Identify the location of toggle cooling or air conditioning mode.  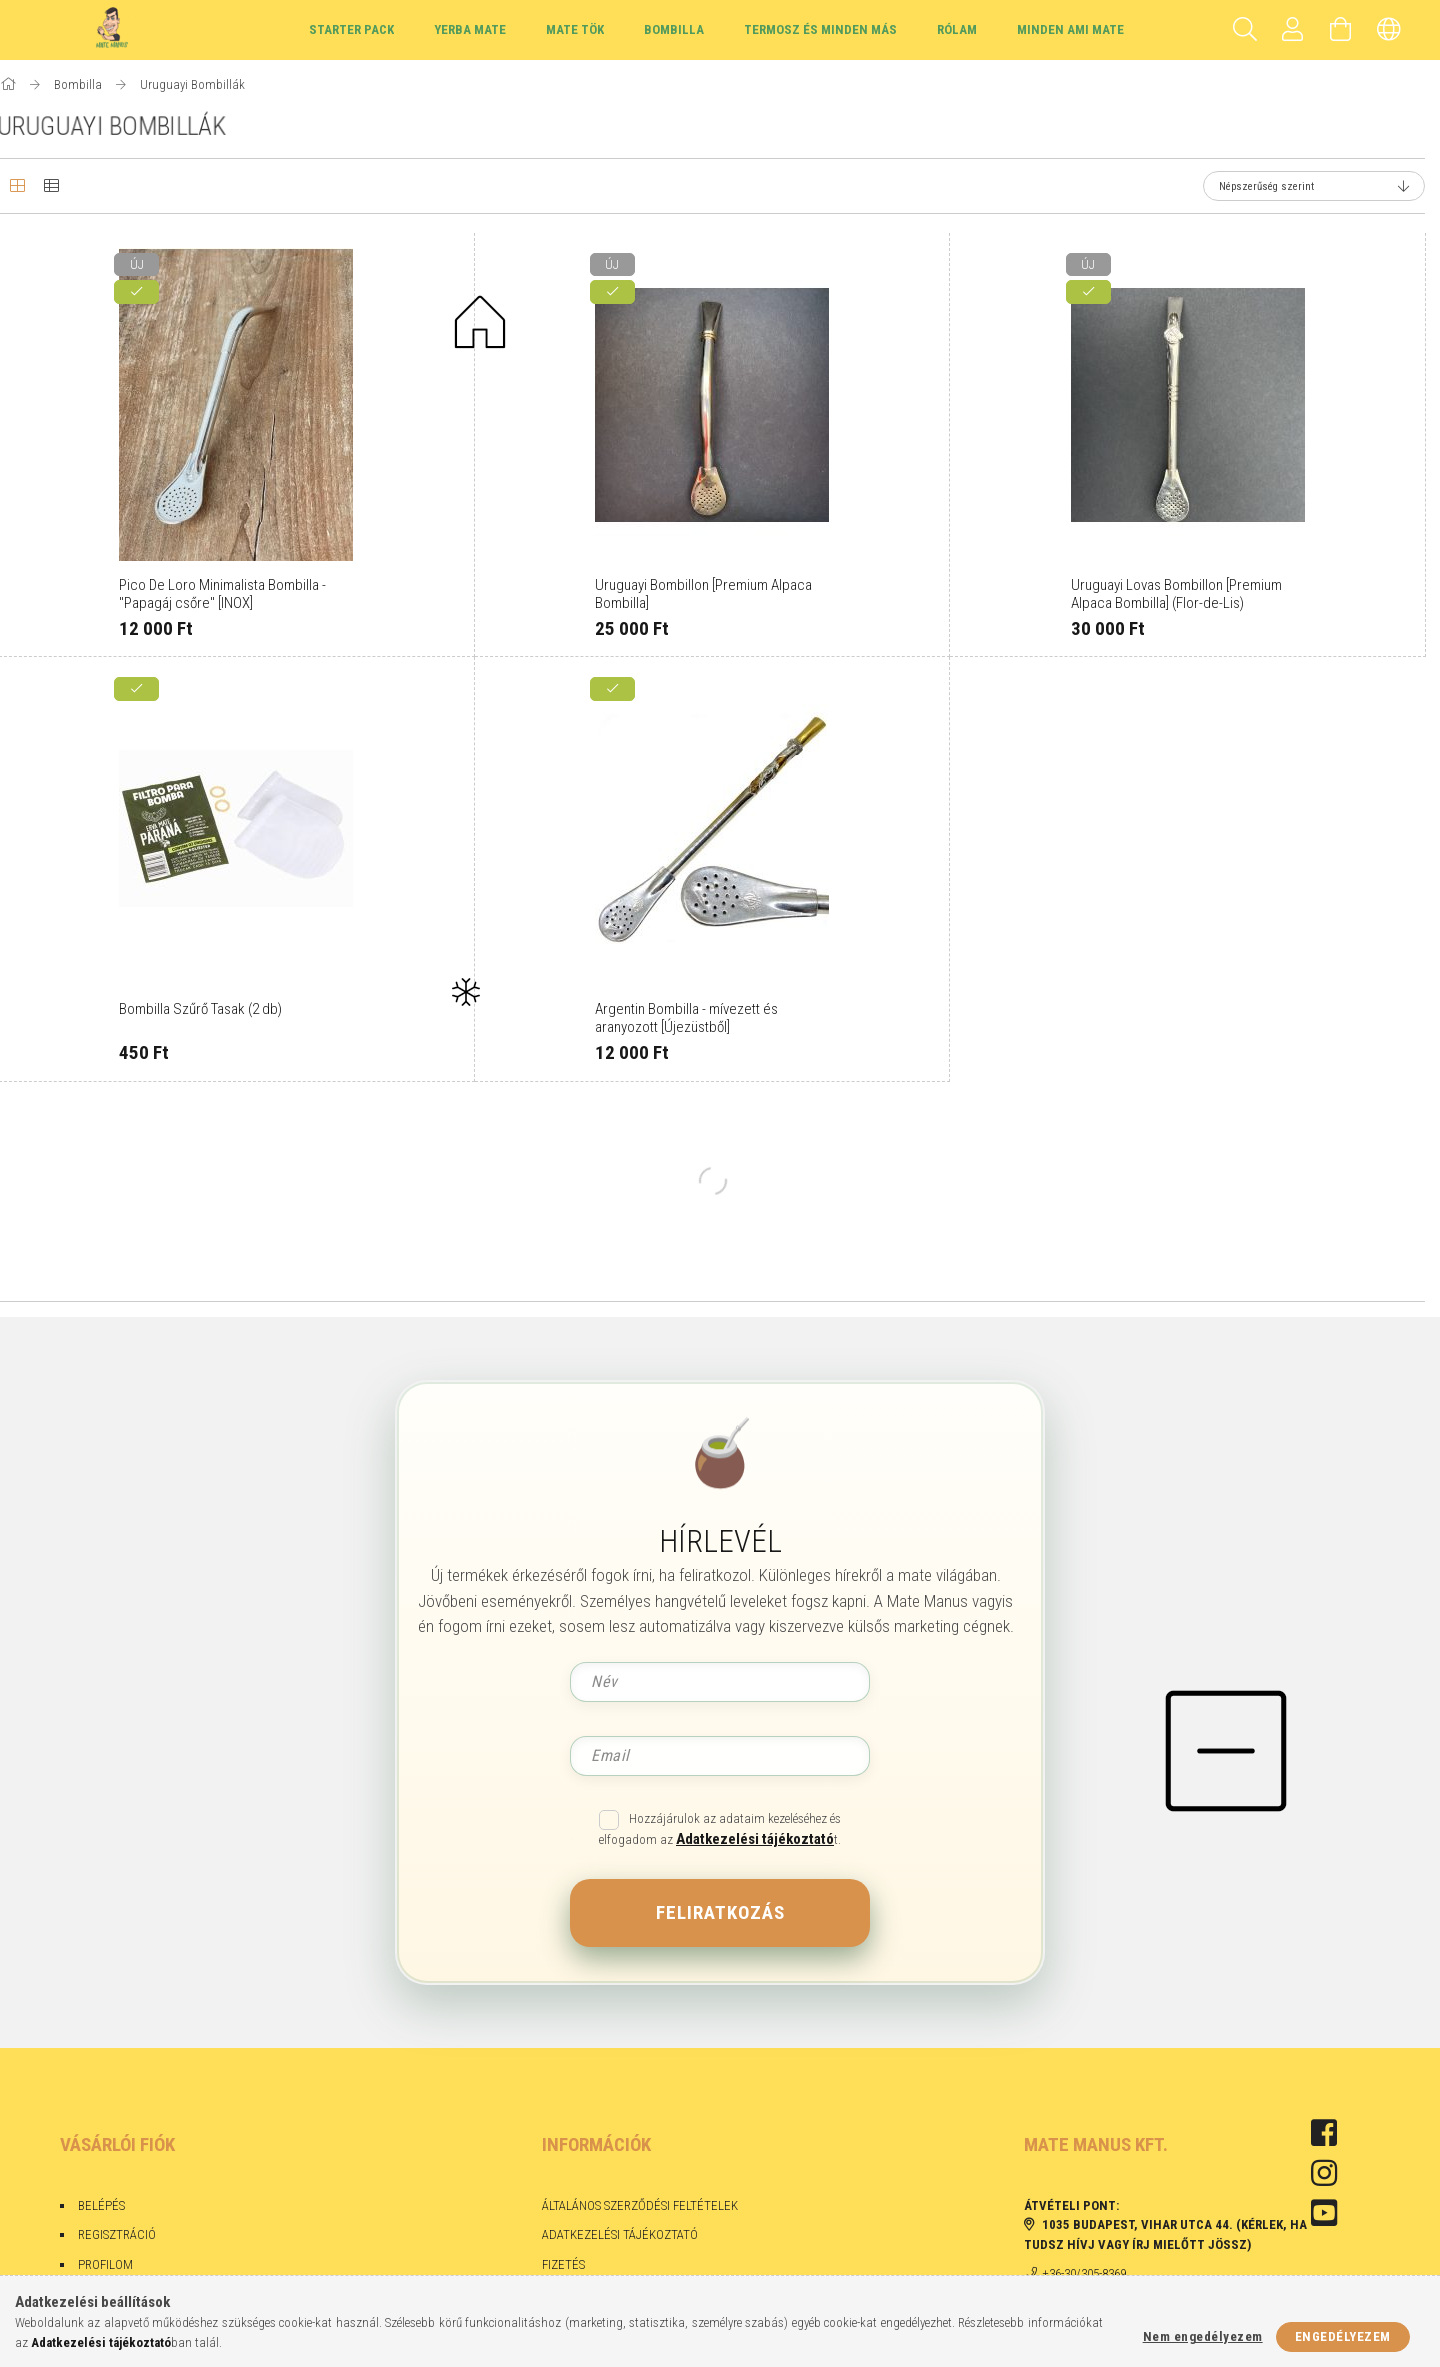
(466, 992).